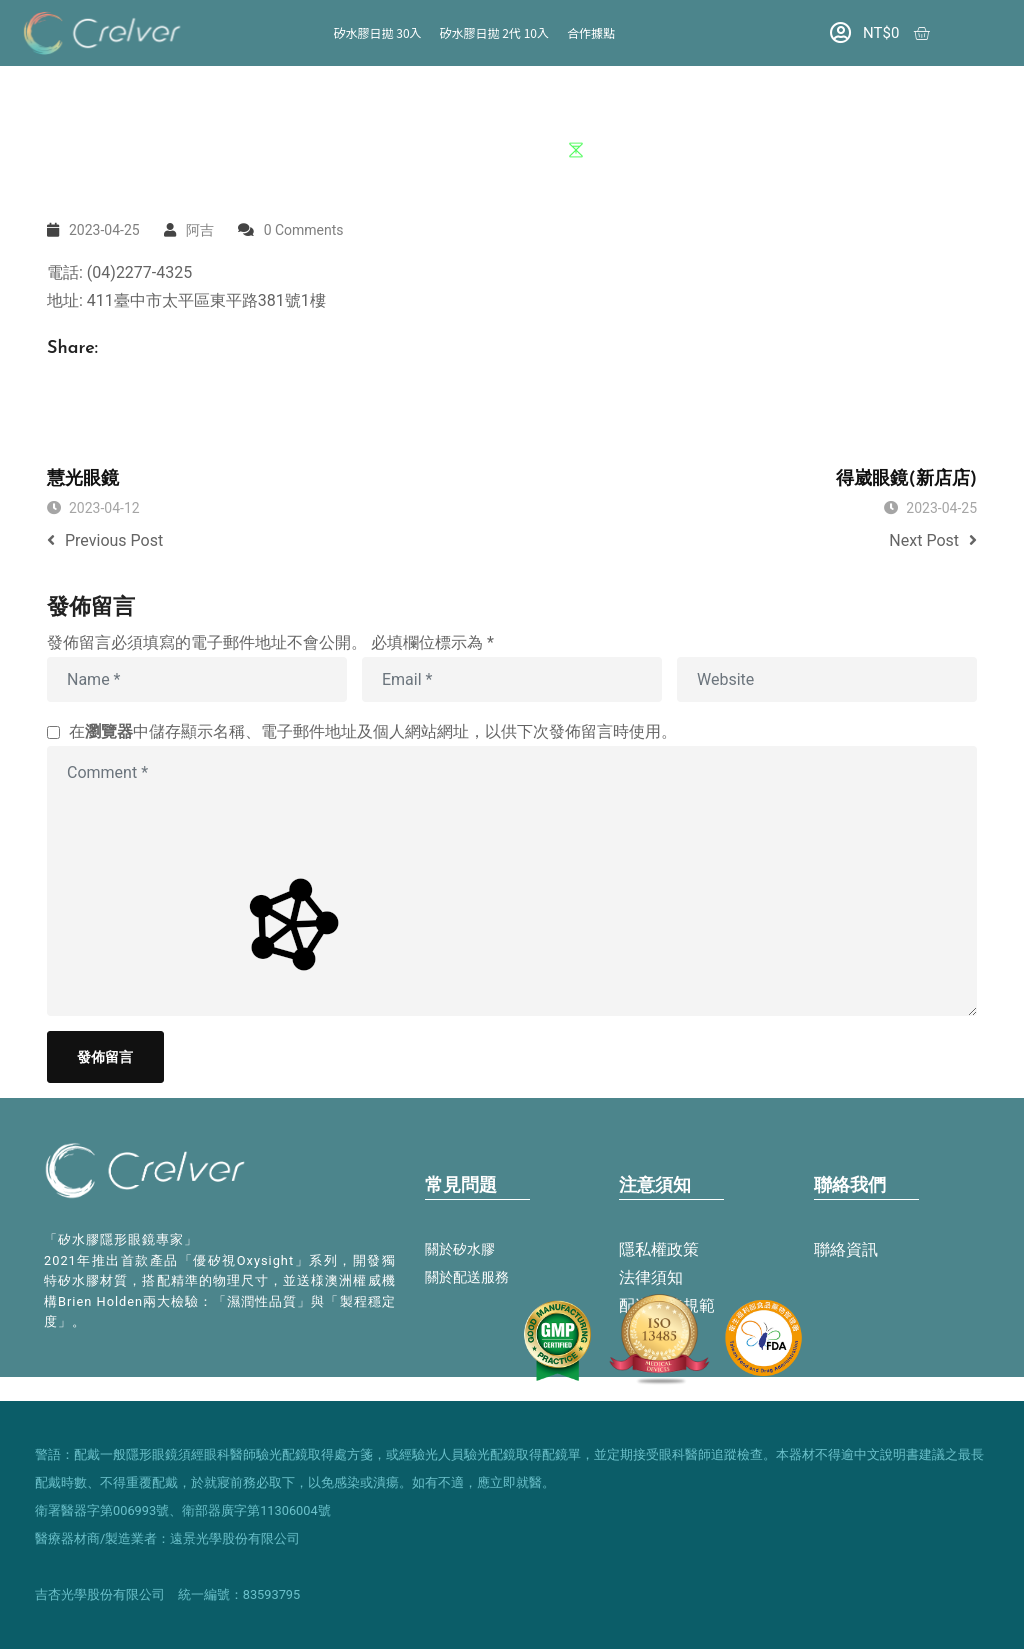 Image resolution: width=1024 pixels, height=1650 pixels. What do you see at coordinates (292, 924) in the screenshot?
I see `connect to the fediverse network` at bounding box center [292, 924].